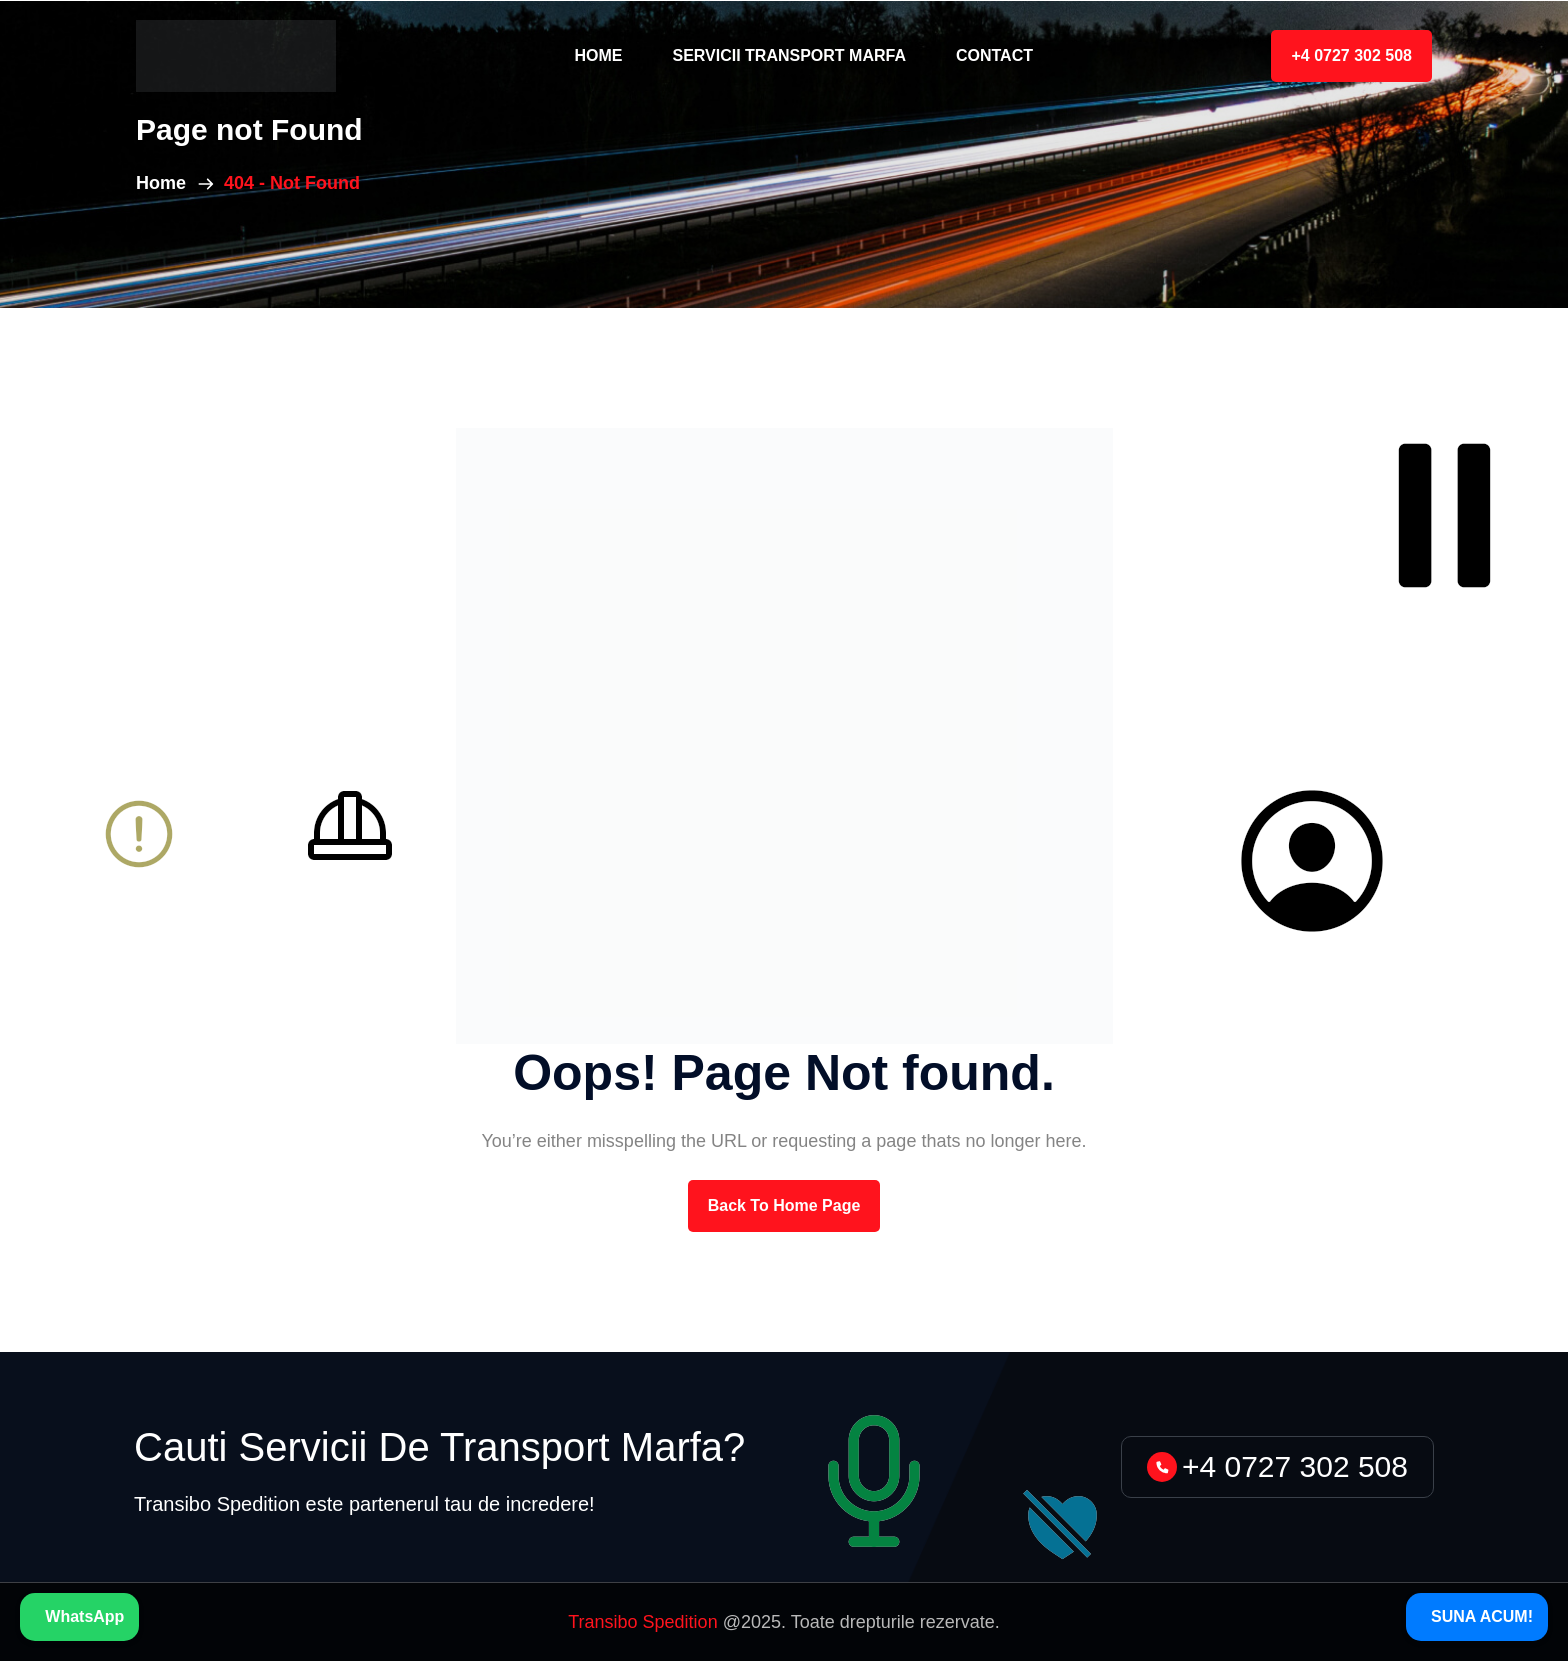 The width and height of the screenshot is (1568, 1661). I want to click on pause media playback, so click(1444, 515).